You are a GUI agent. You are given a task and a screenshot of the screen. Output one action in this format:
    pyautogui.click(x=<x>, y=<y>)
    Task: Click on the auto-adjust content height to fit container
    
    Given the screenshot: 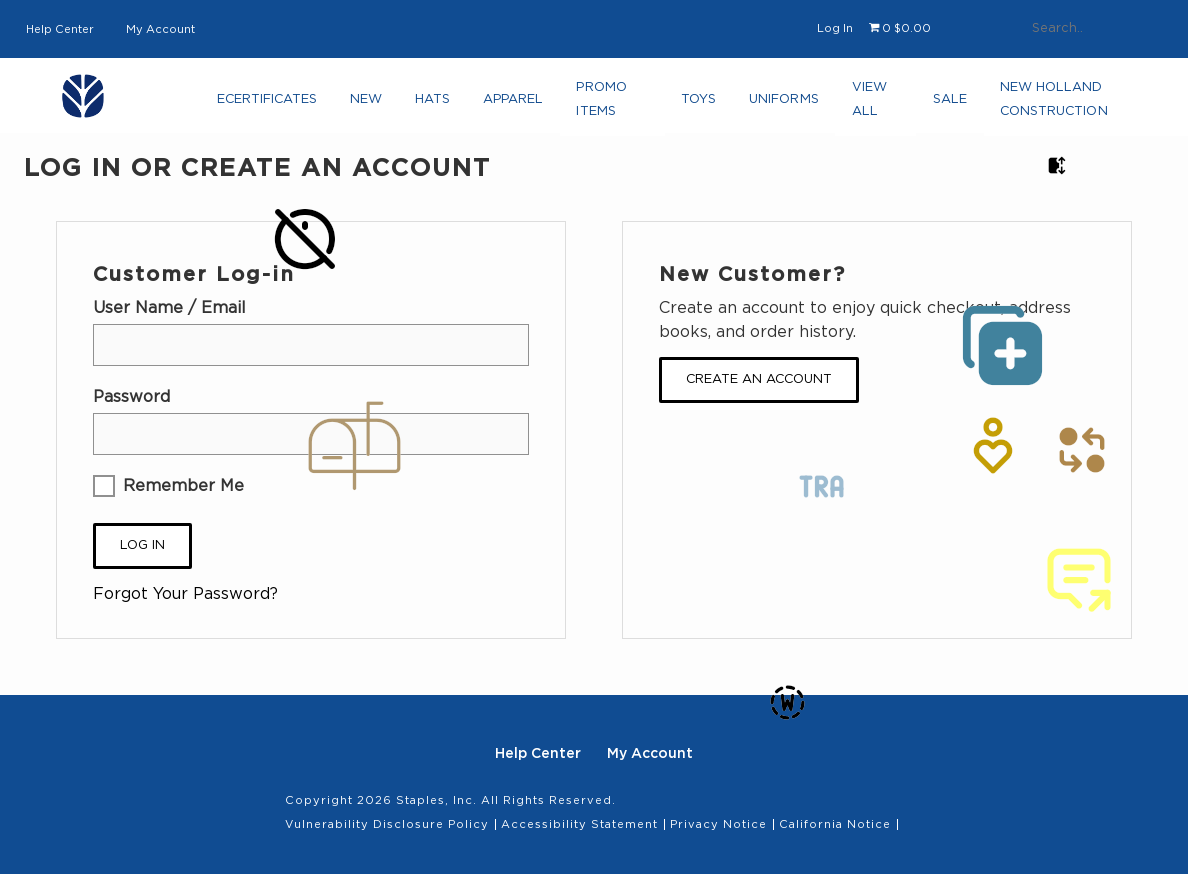 What is the action you would take?
    pyautogui.click(x=1056, y=165)
    